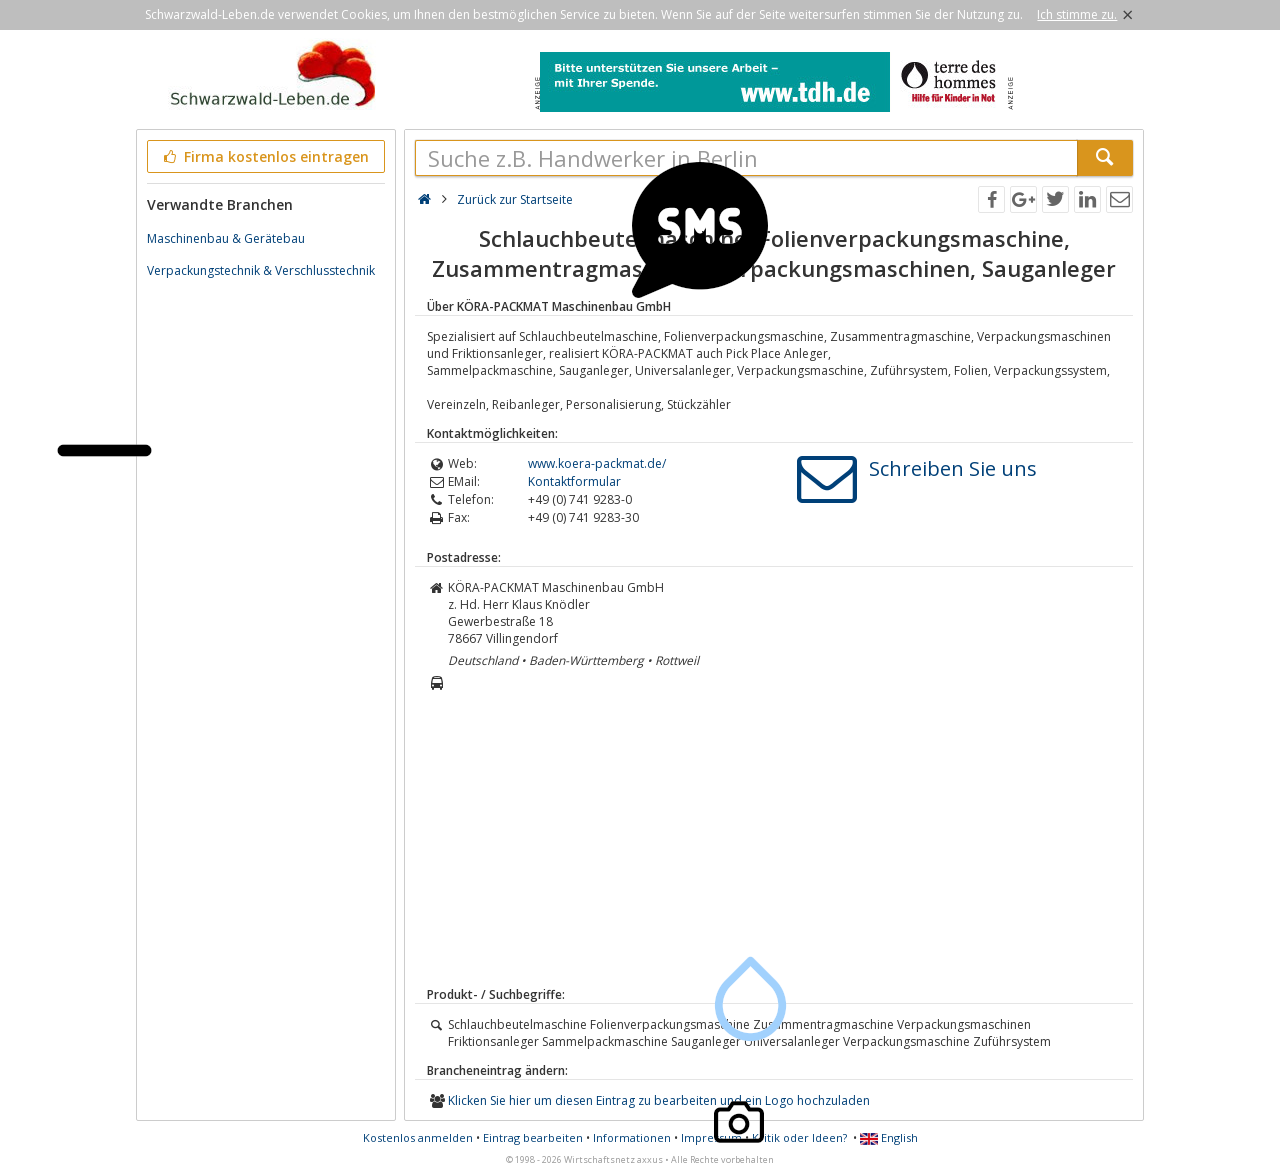 This screenshot has height=1173, width=1280. I want to click on take a photo, so click(739, 1122).